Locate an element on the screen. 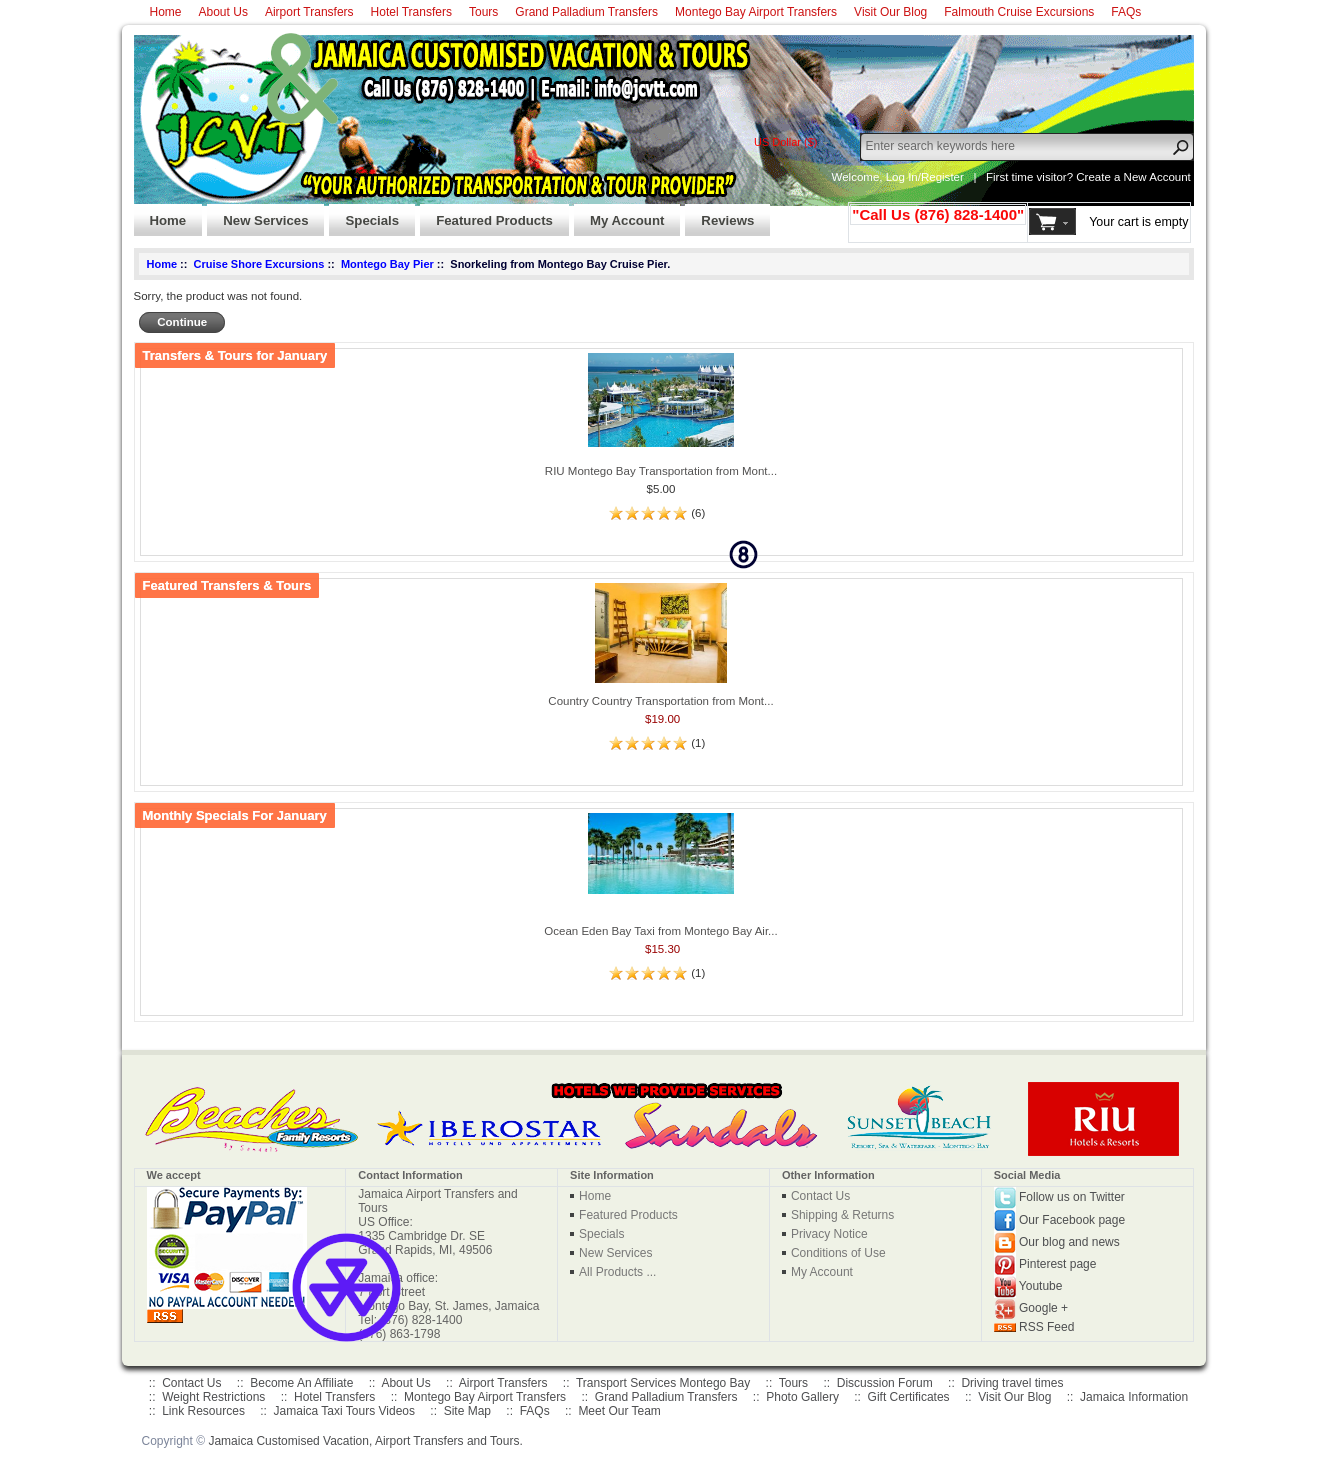 This screenshot has width=1327, height=1459. indicates step 8 in a numbered process is located at coordinates (743, 554).